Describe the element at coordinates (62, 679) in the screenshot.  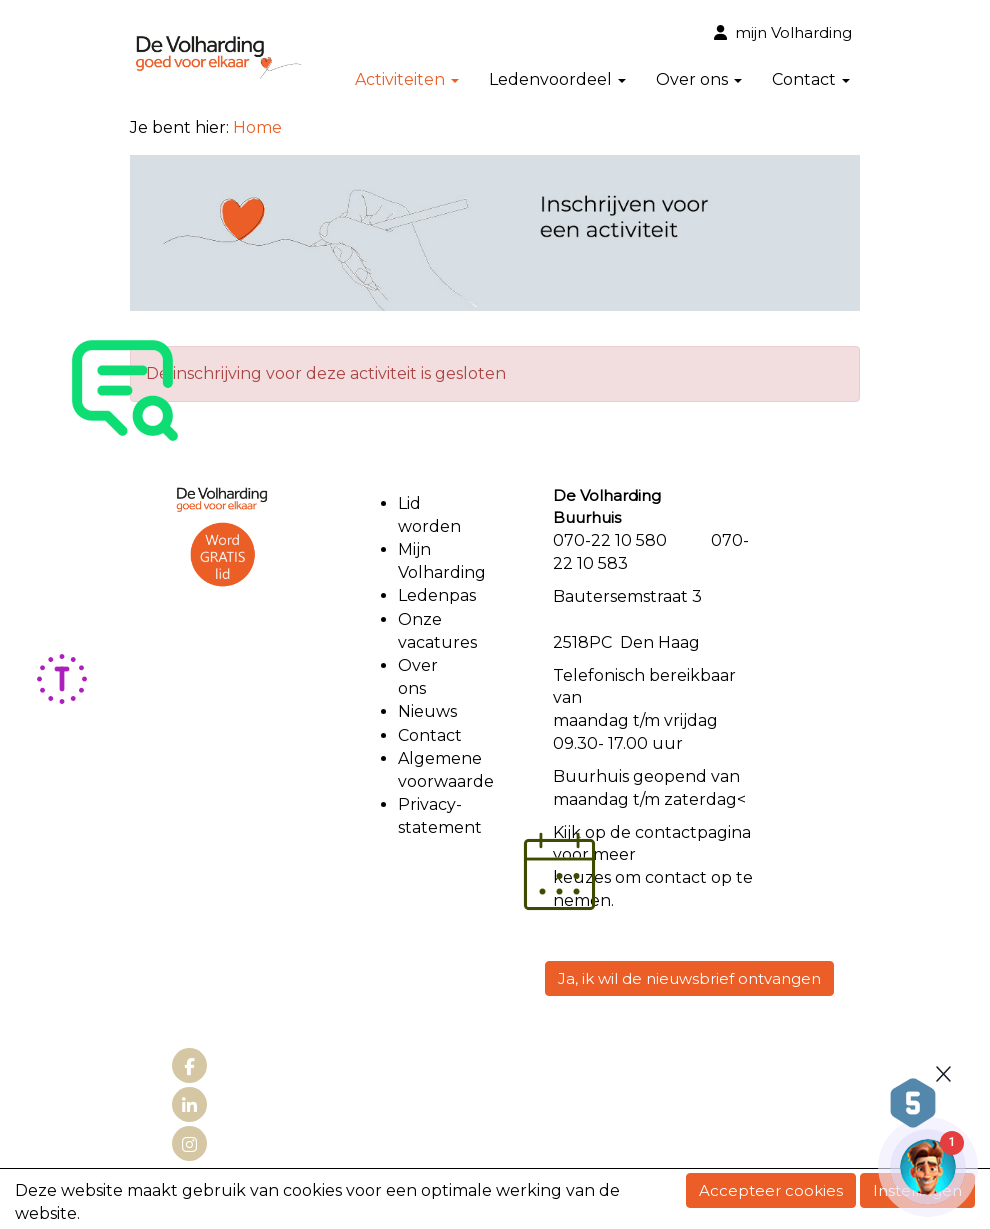
I see `indicates text formatting or typography options` at that location.